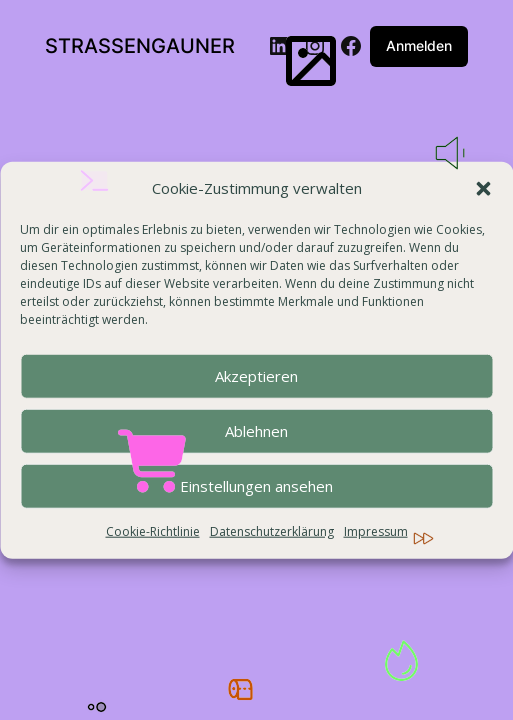 This screenshot has width=513, height=720. What do you see at coordinates (240, 689) in the screenshot?
I see `indicates restroom or bathroom location` at bounding box center [240, 689].